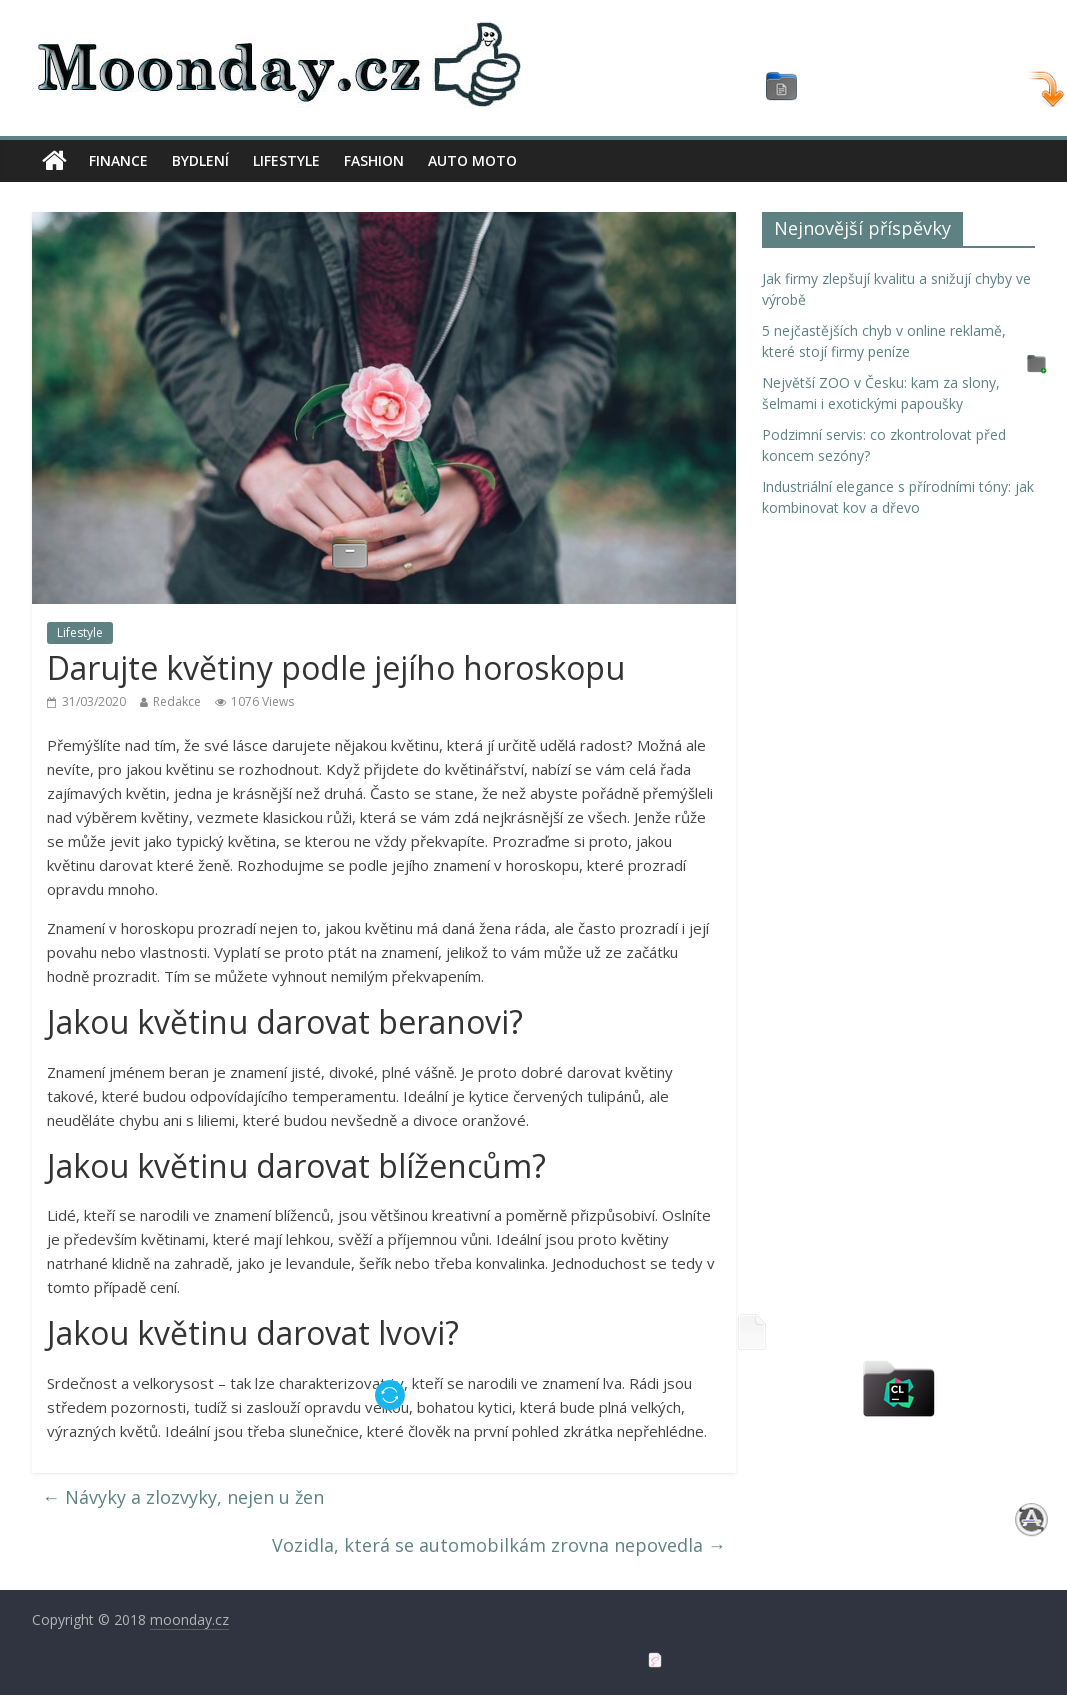  Describe the element at coordinates (1031, 1519) in the screenshot. I see `check for available software updates` at that location.